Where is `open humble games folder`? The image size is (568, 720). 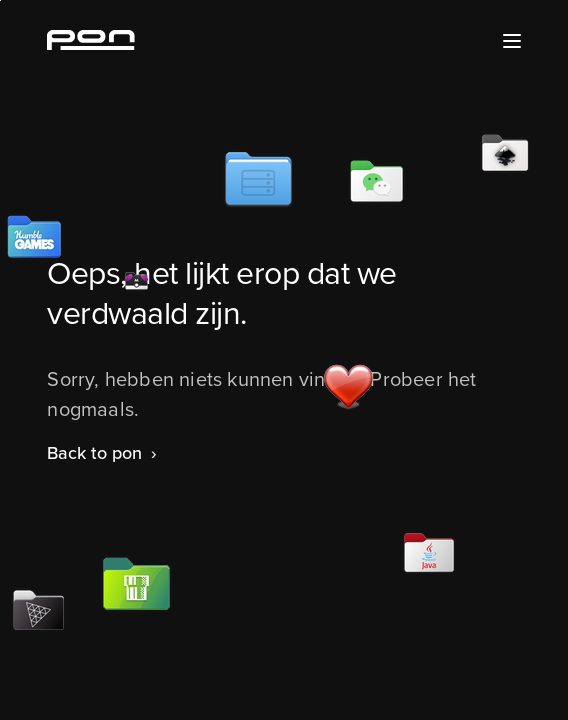
open humble games folder is located at coordinates (34, 238).